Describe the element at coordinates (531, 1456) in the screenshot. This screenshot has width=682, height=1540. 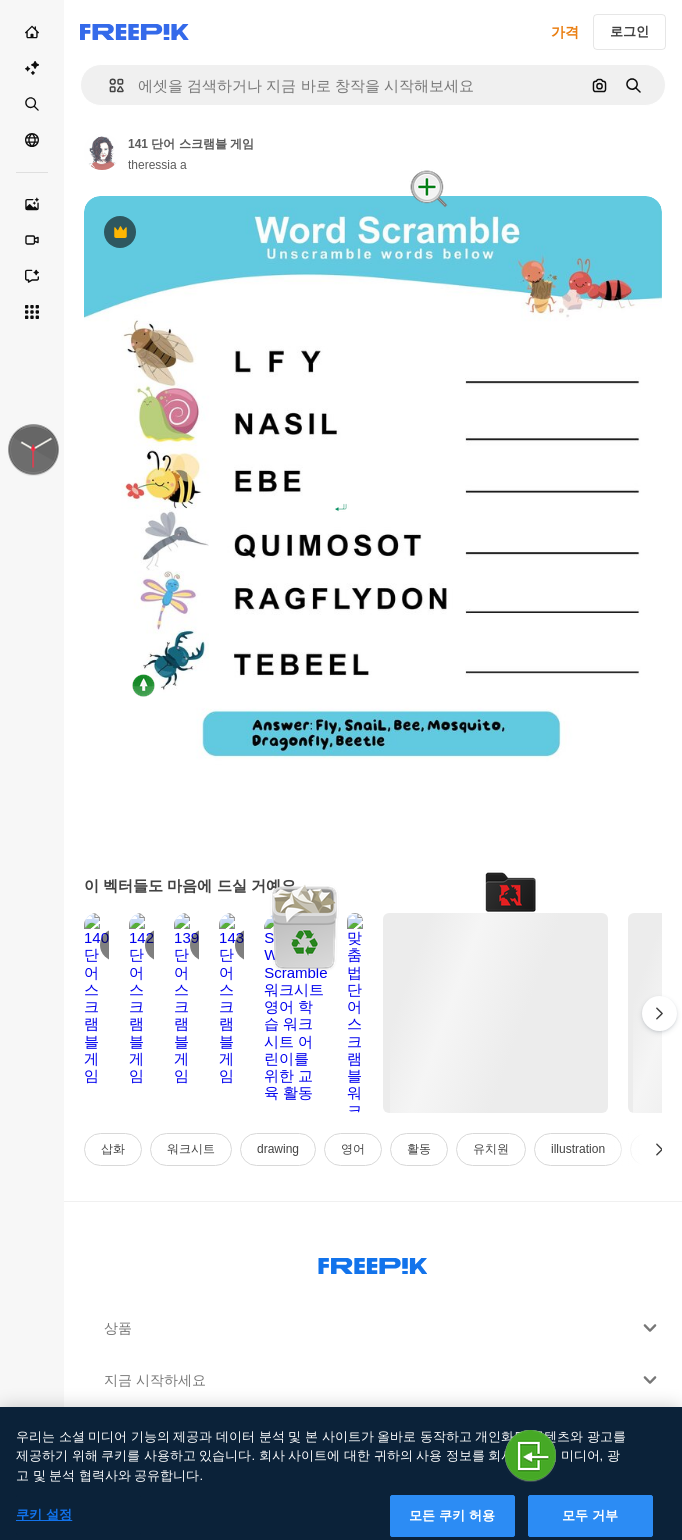
I see `log out of your account` at that location.